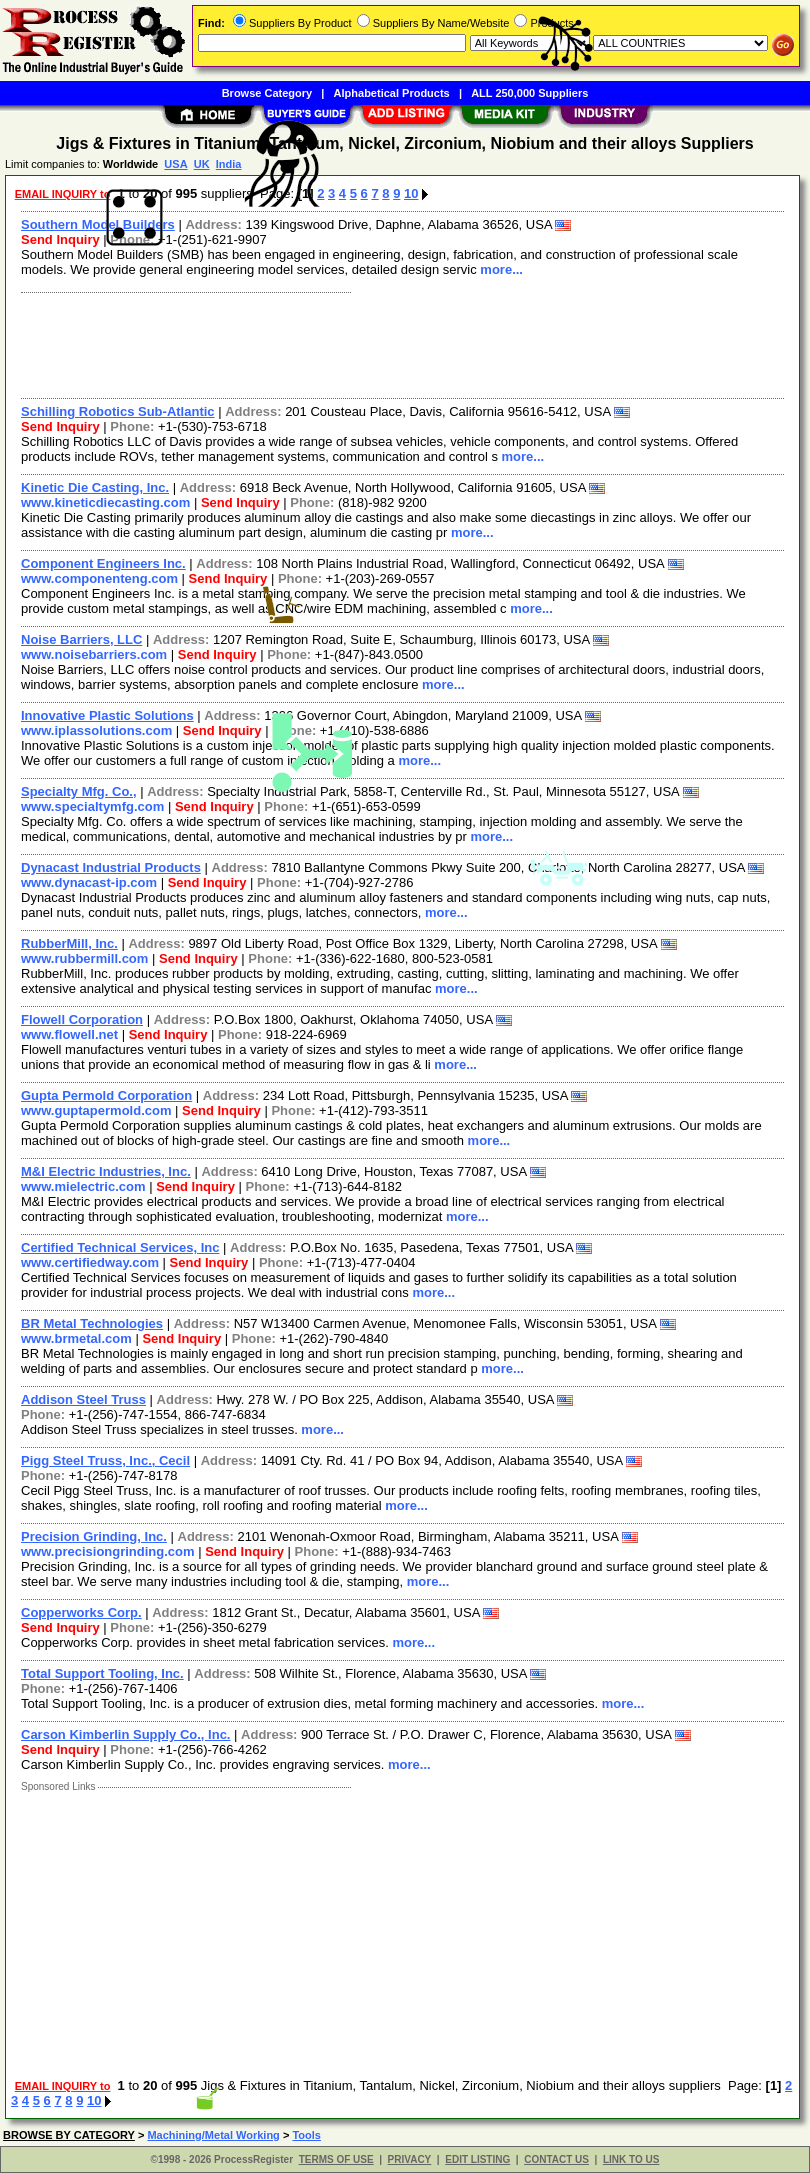 This screenshot has height=2173, width=810. Describe the element at coordinates (134, 217) in the screenshot. I see `roll the dice or randomize selection` at that location.